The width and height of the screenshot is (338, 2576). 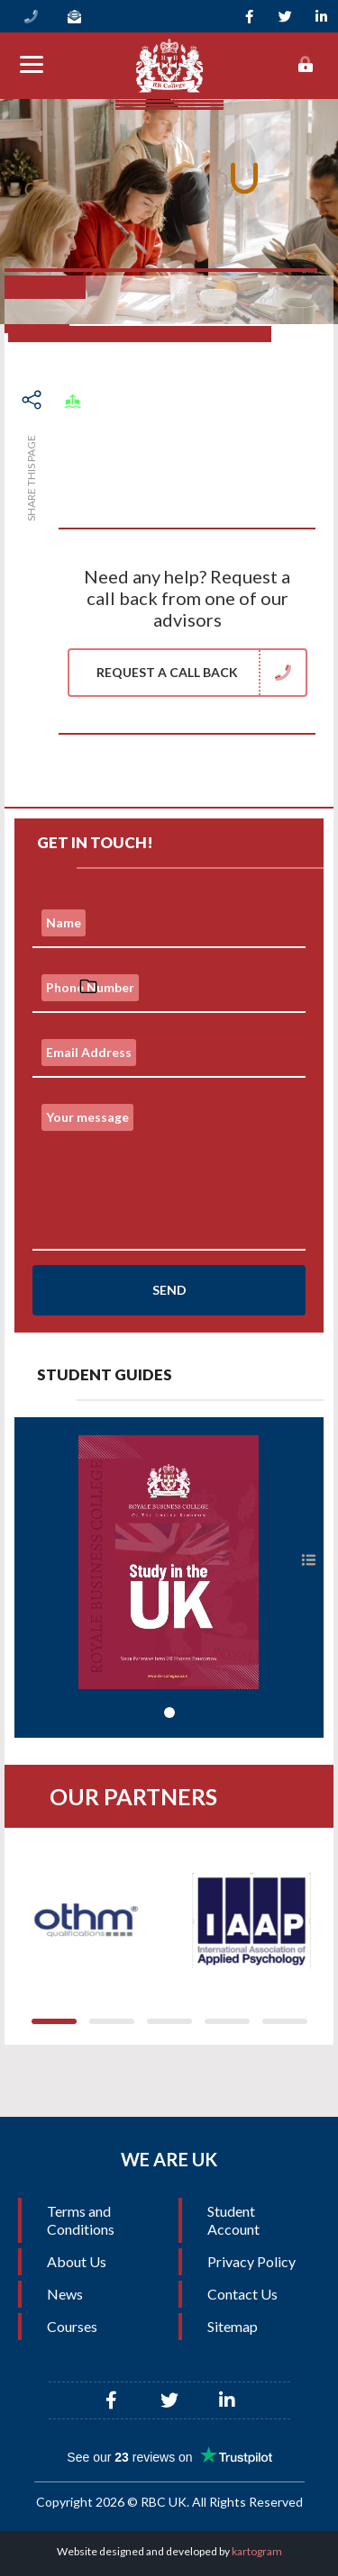 What do you see at coordinates (244, 178) in the screenshot?
I see `the letter U character or text element` at bounding box center [244, 178].